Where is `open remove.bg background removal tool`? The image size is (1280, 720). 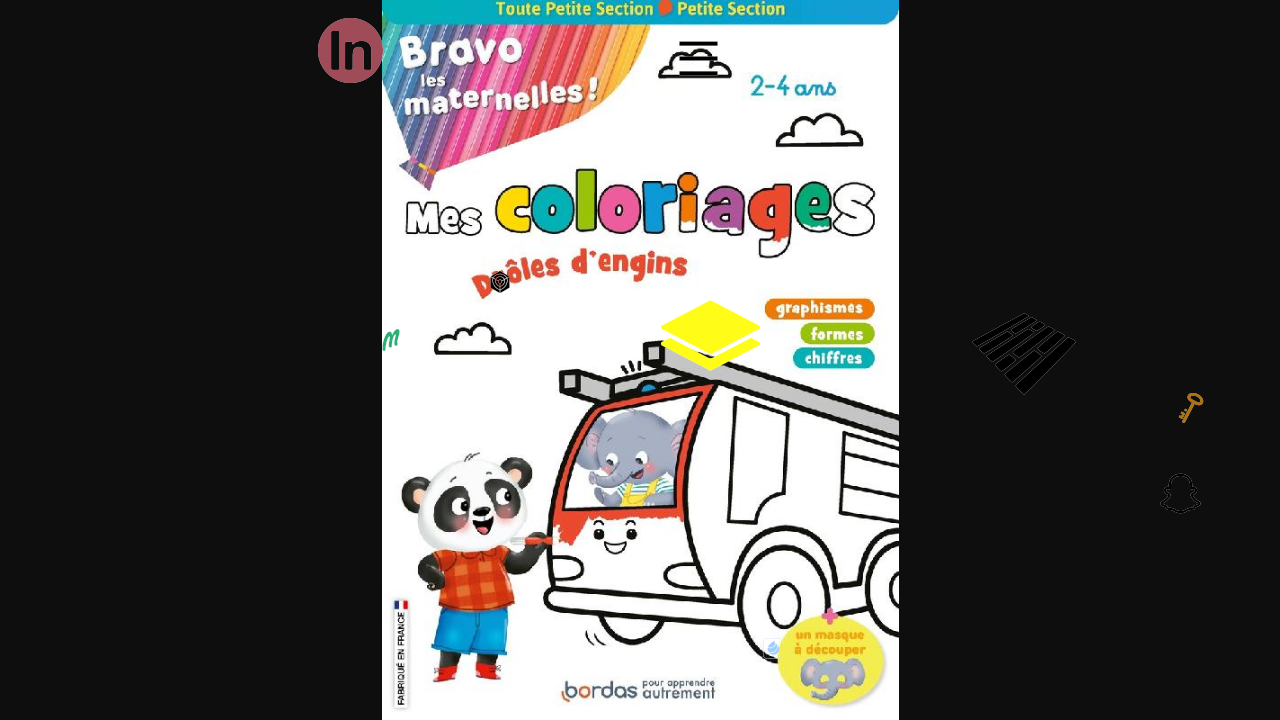
open remove.bg background removal tool is located at coordinates (710, 335).